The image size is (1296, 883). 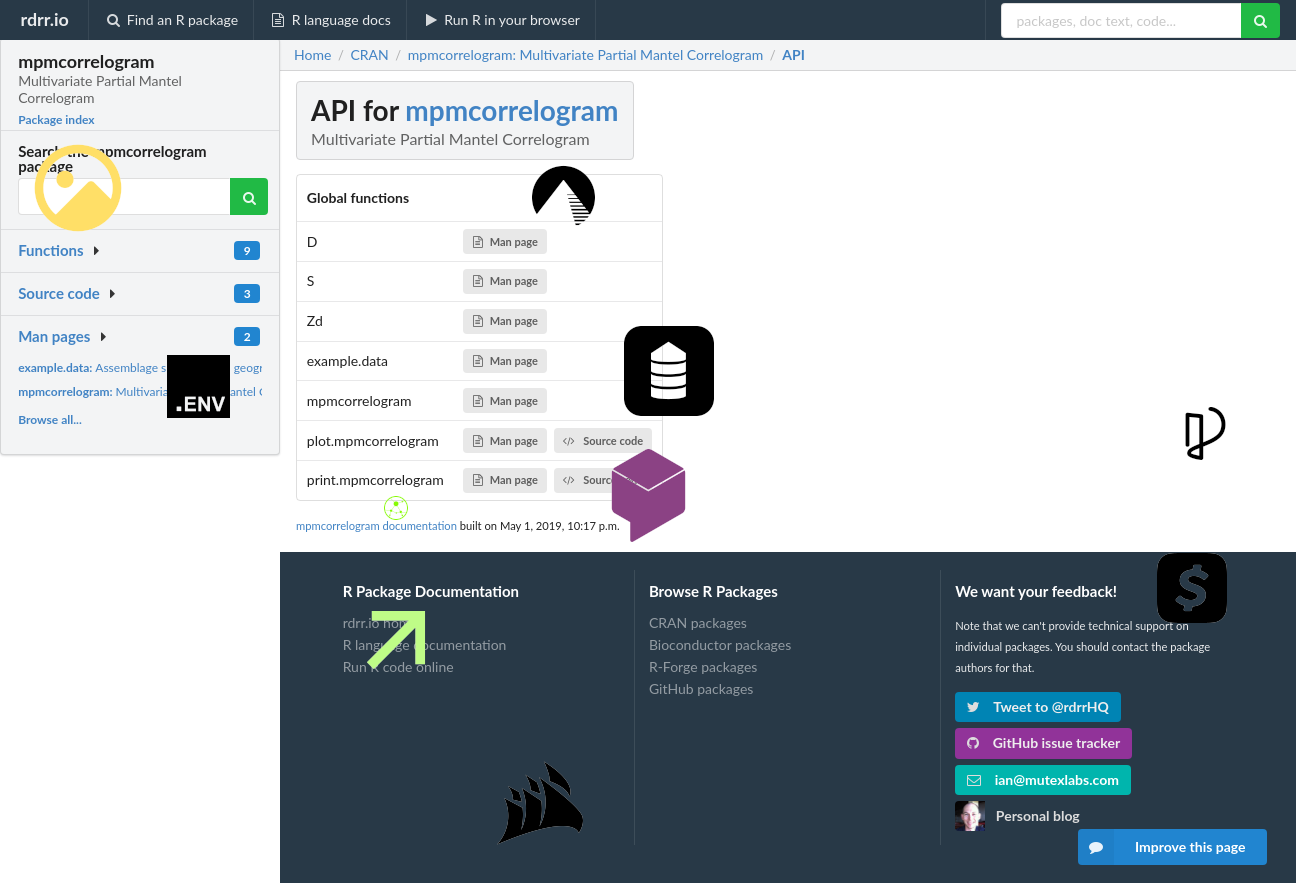 What do you see at coordinates (396, 508) in the screenshot?
I see `aiohttp python library logo` at bounding box center [396, 508].